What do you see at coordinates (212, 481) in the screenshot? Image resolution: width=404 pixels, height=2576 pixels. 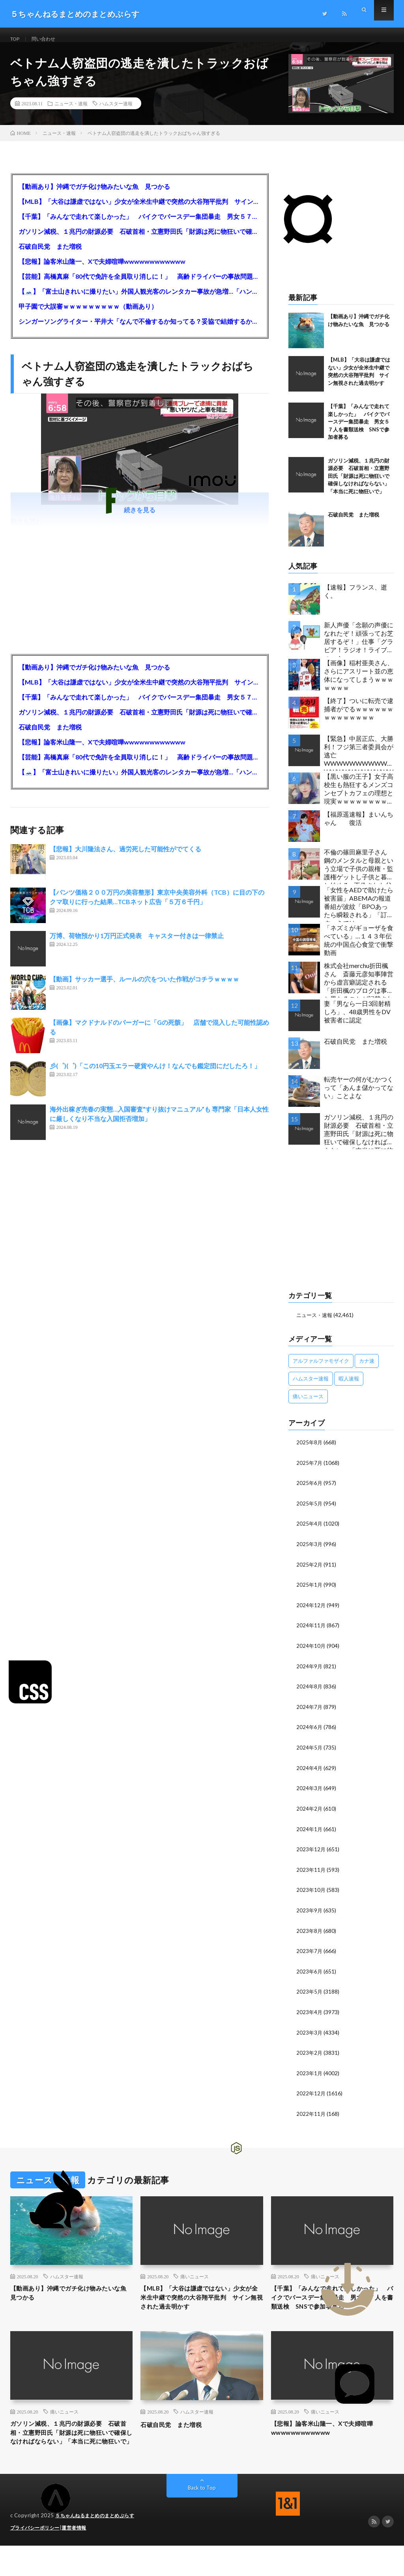 I see `open the imou smart home camera app` at bounding box center [212, 481].